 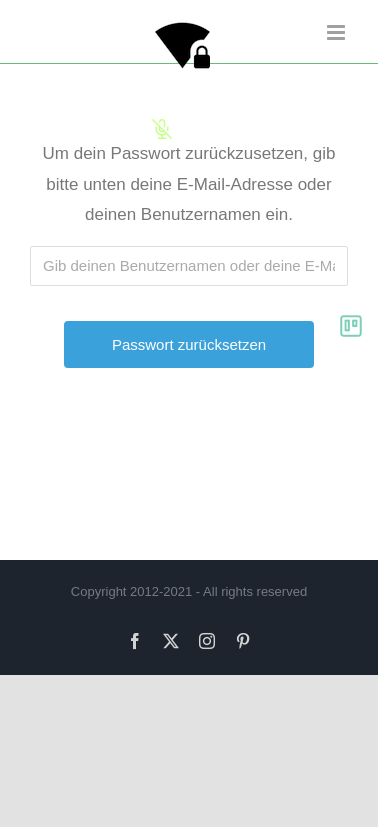 What do you see at coordinates (162, 129) in the screenshot?
I see `mute your microphone` at bounding box center [162, 129].